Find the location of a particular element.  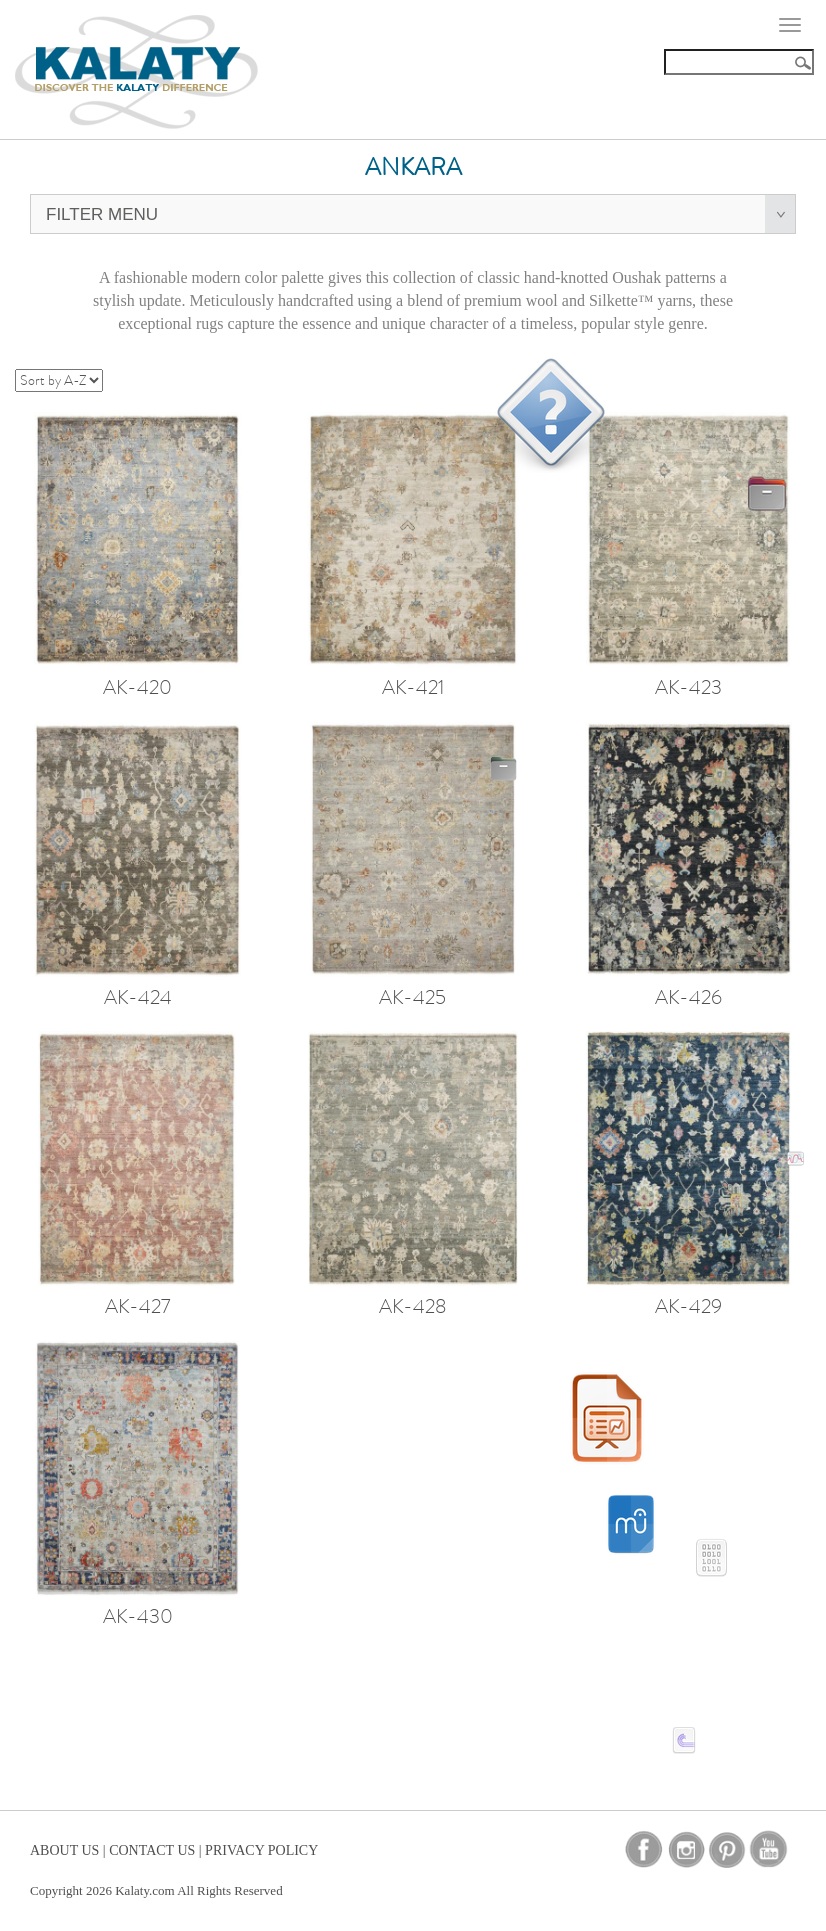

open a MuseScore 3 music notation file is located at coordinates (631, 1524).